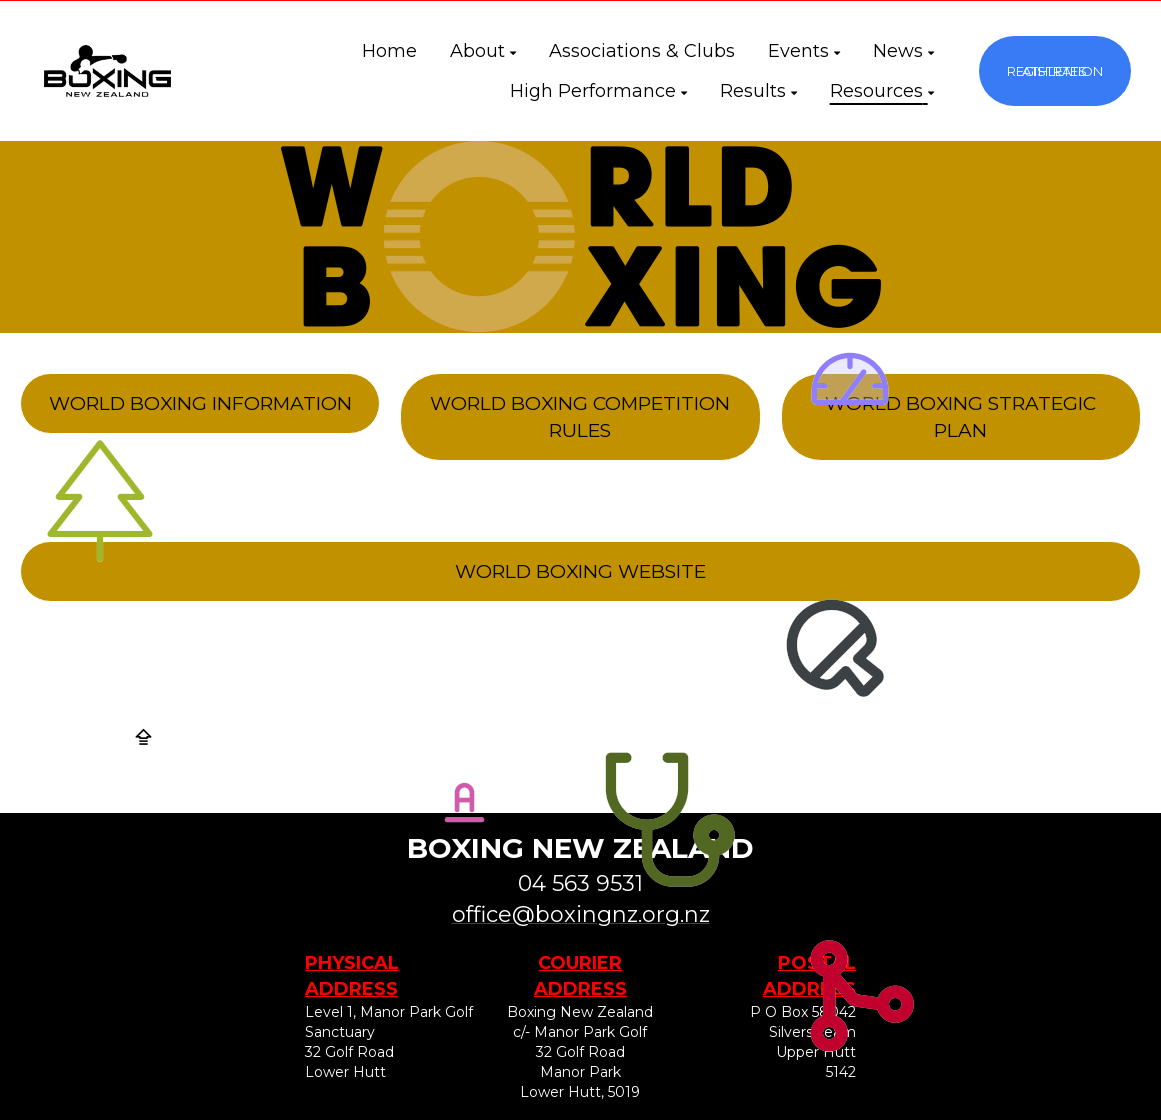 The height and width of the screenshot is (1120, 1161). I want to click on change text color, so click(464, 802).